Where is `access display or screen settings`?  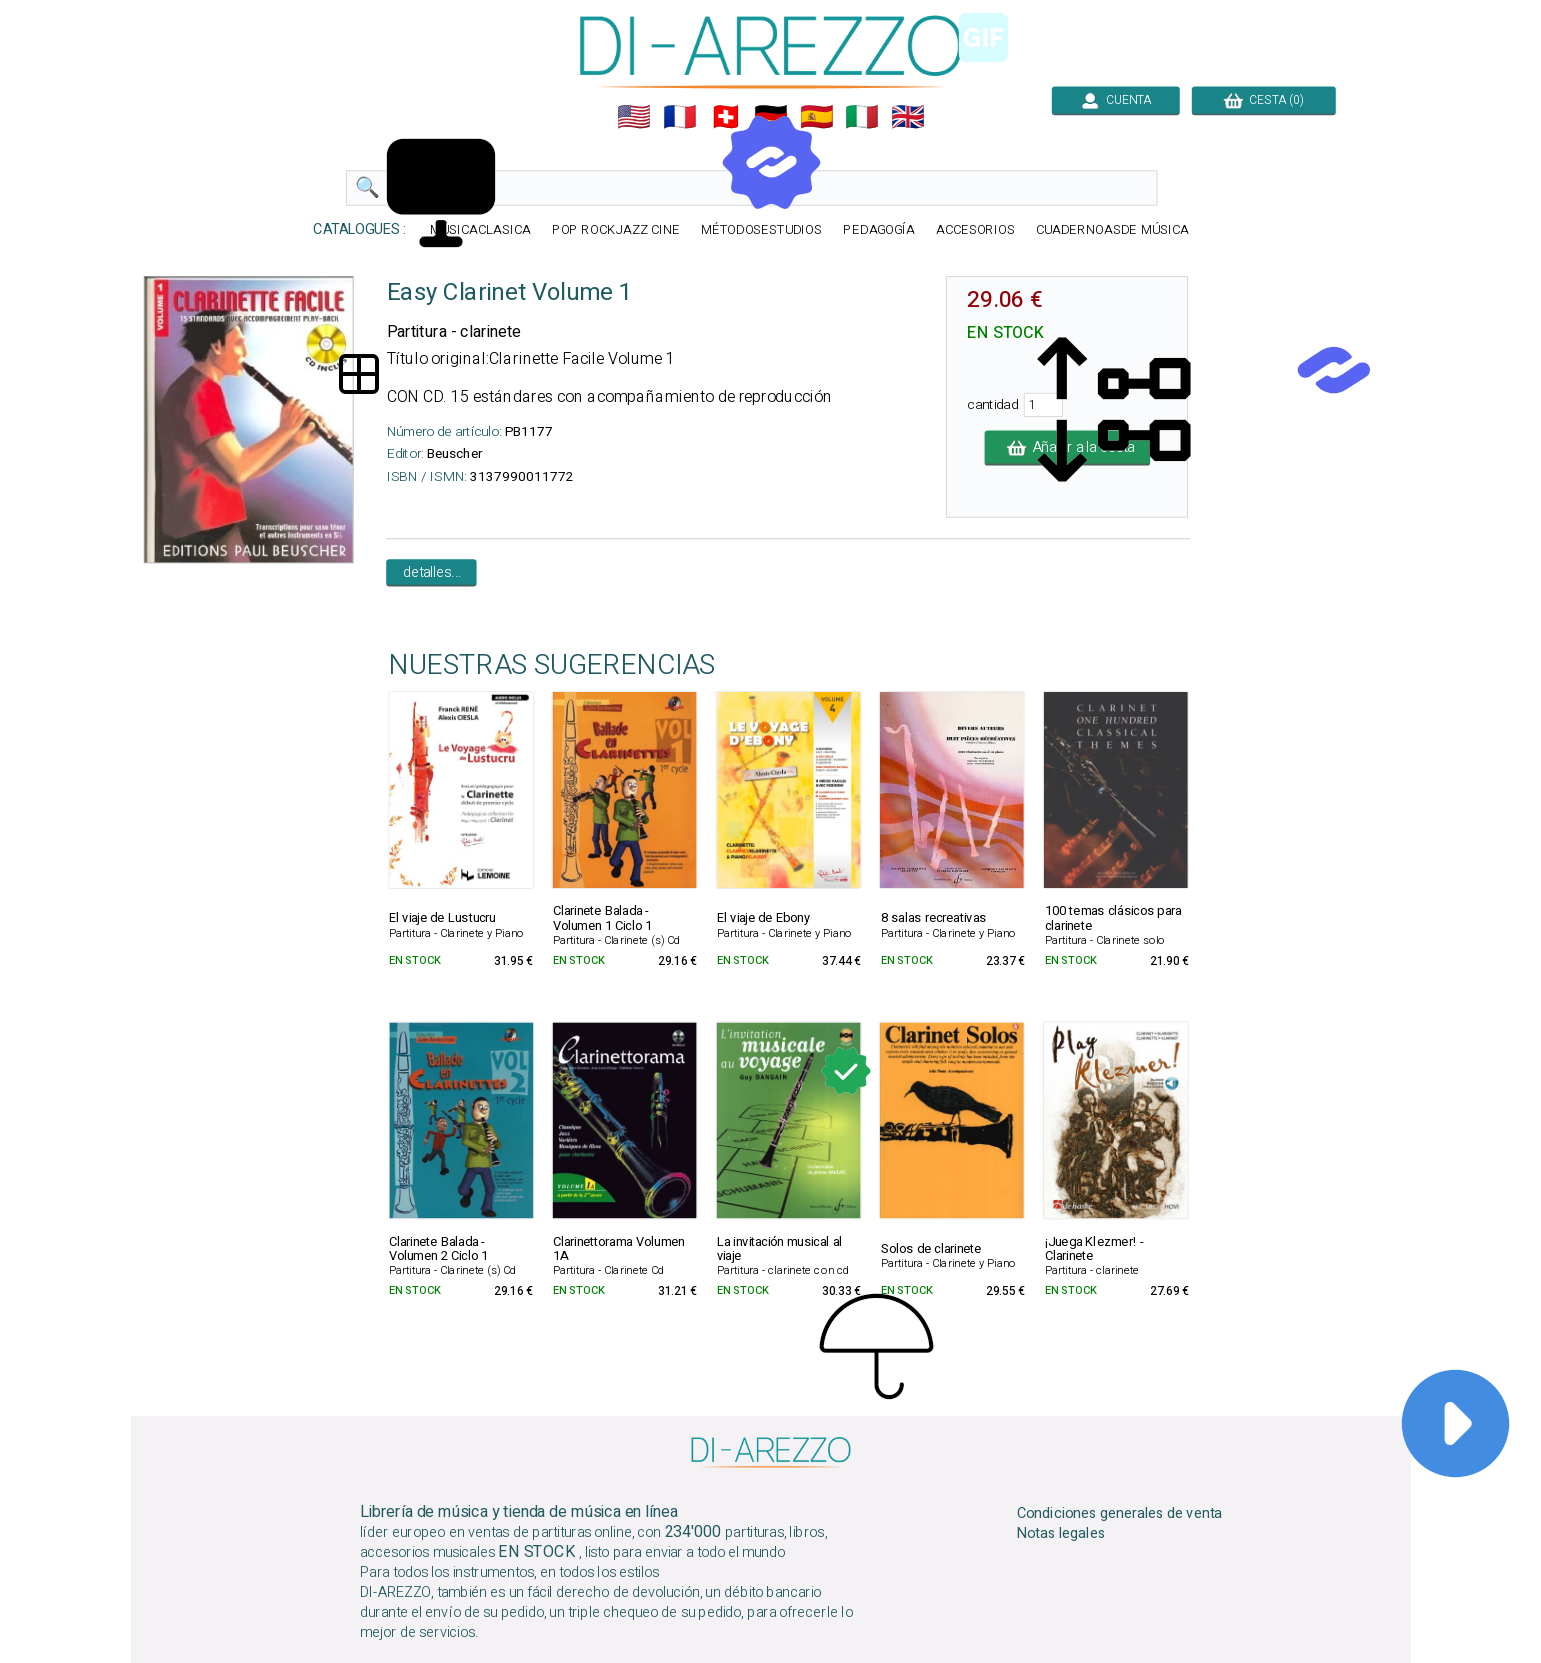
access display or screen settings is located at coordinates (441, 193).